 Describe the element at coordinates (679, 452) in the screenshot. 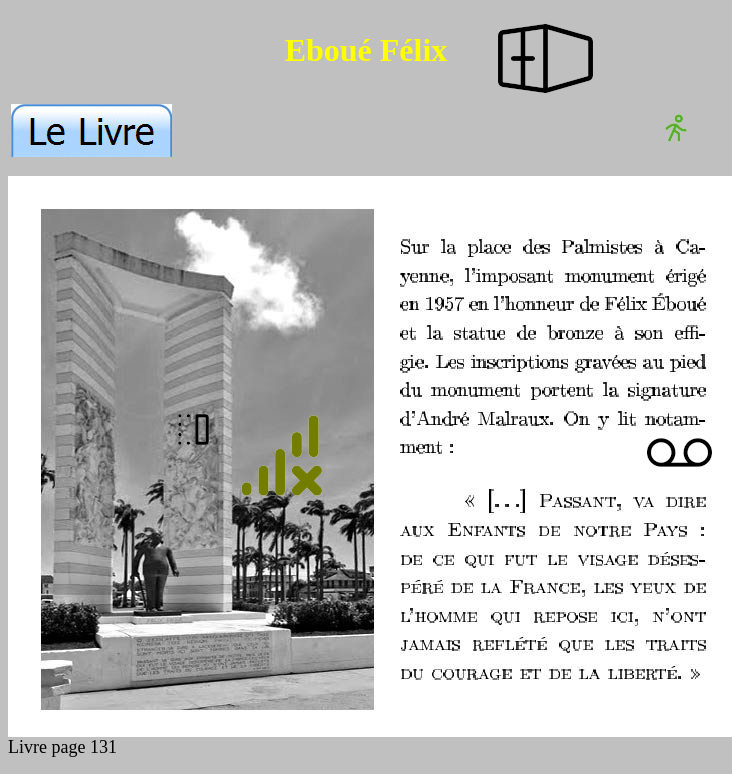

I see `access voicemail messages` at that location.